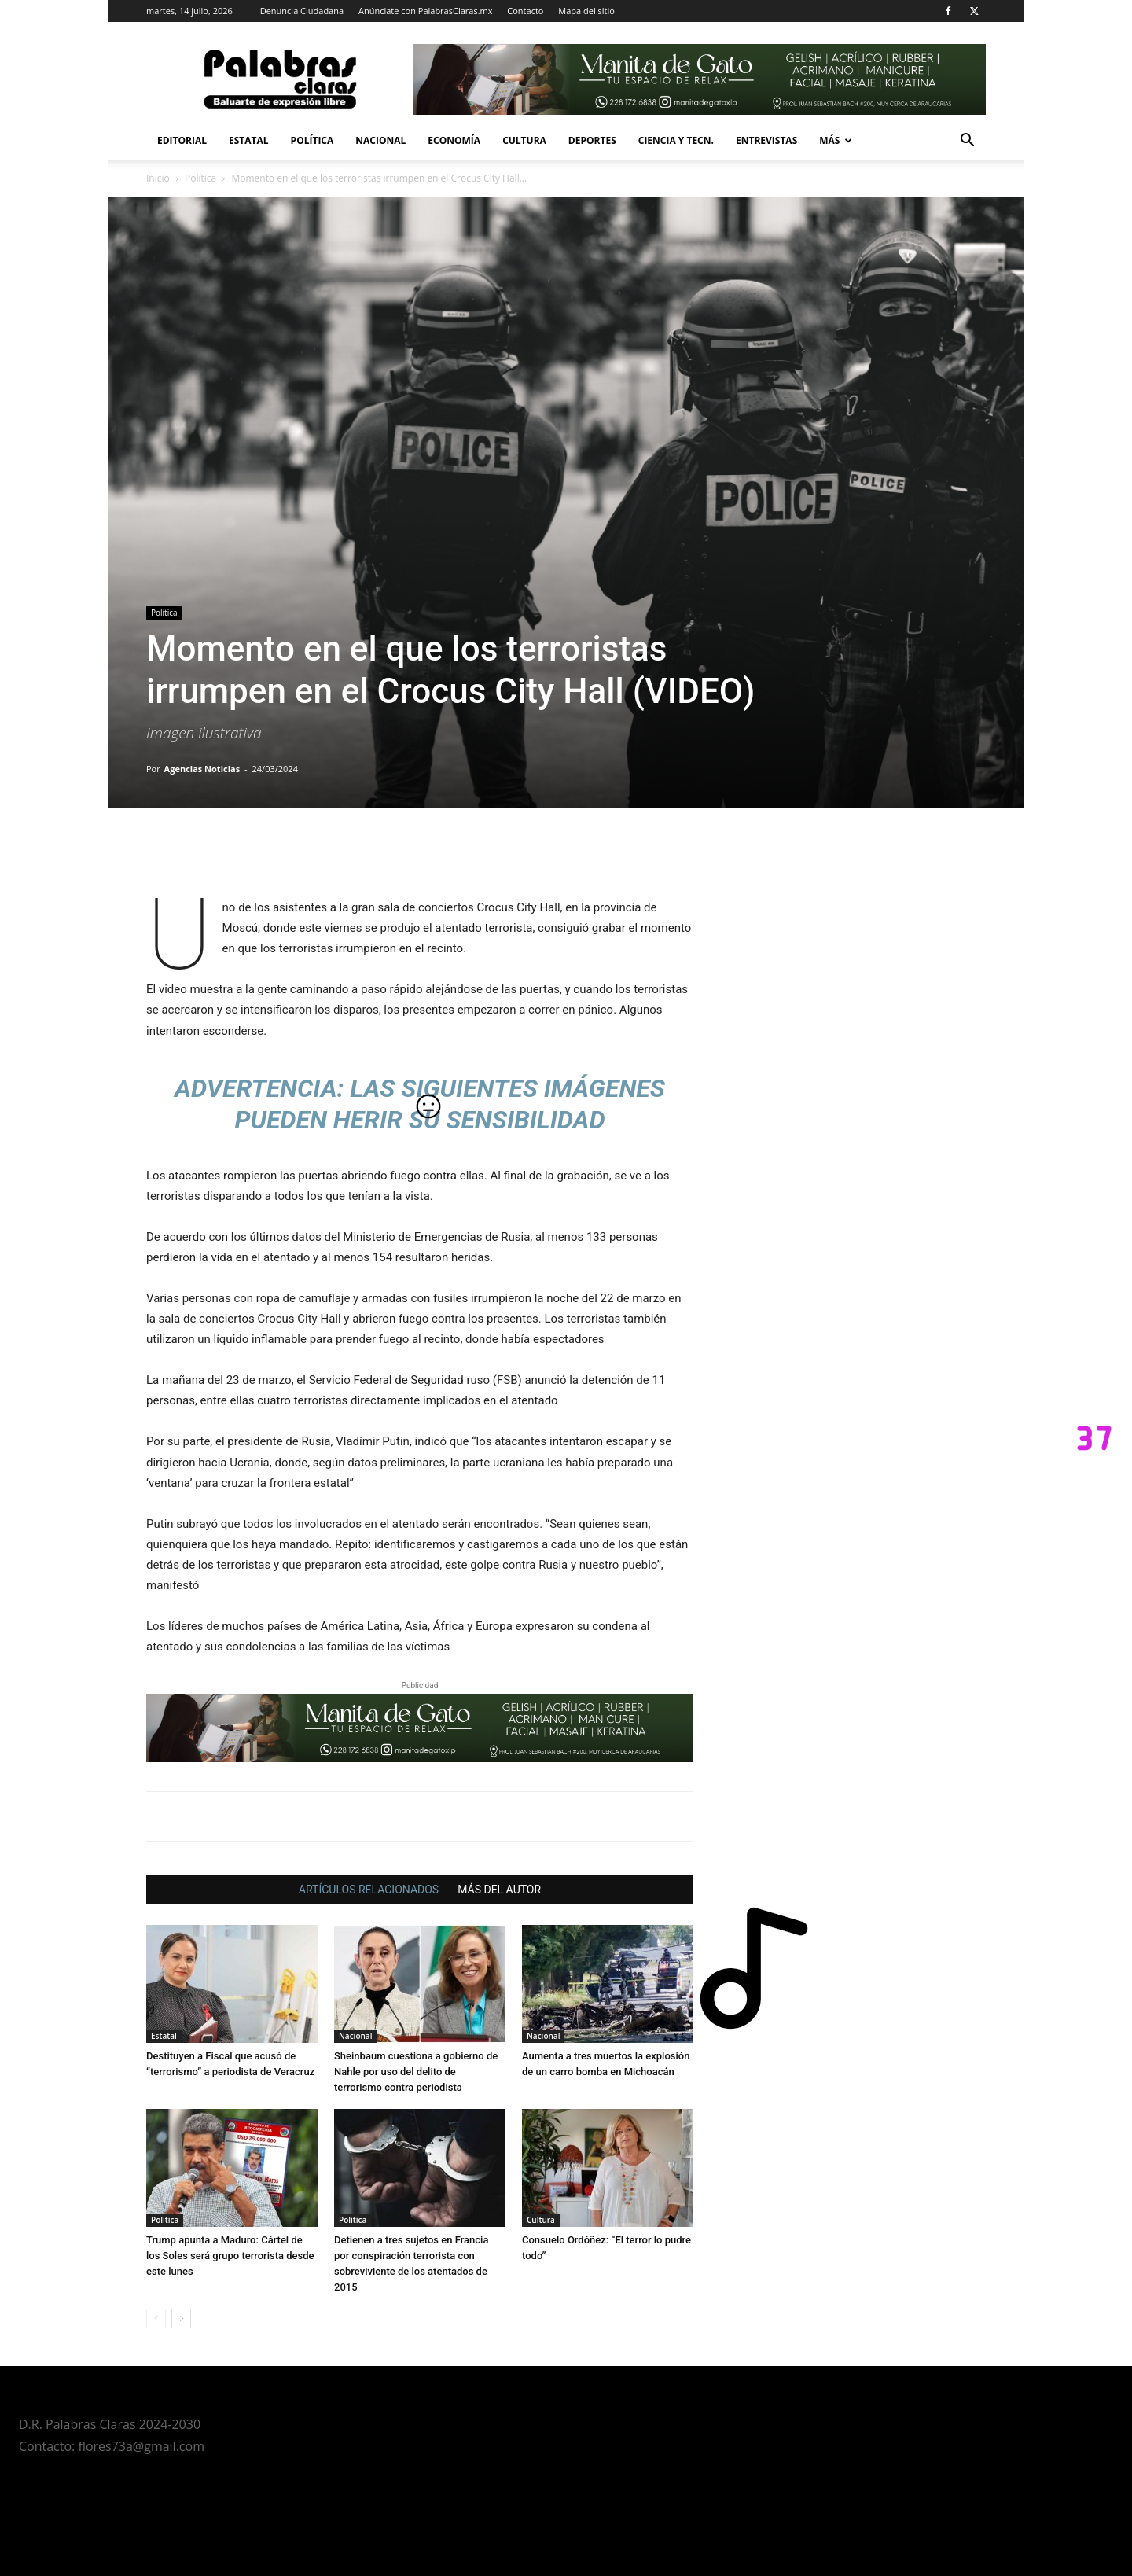 Image resolution: width=1132 pixels, height=2576 pixels. I want to click on access music or audio player, so click(754, 1966).